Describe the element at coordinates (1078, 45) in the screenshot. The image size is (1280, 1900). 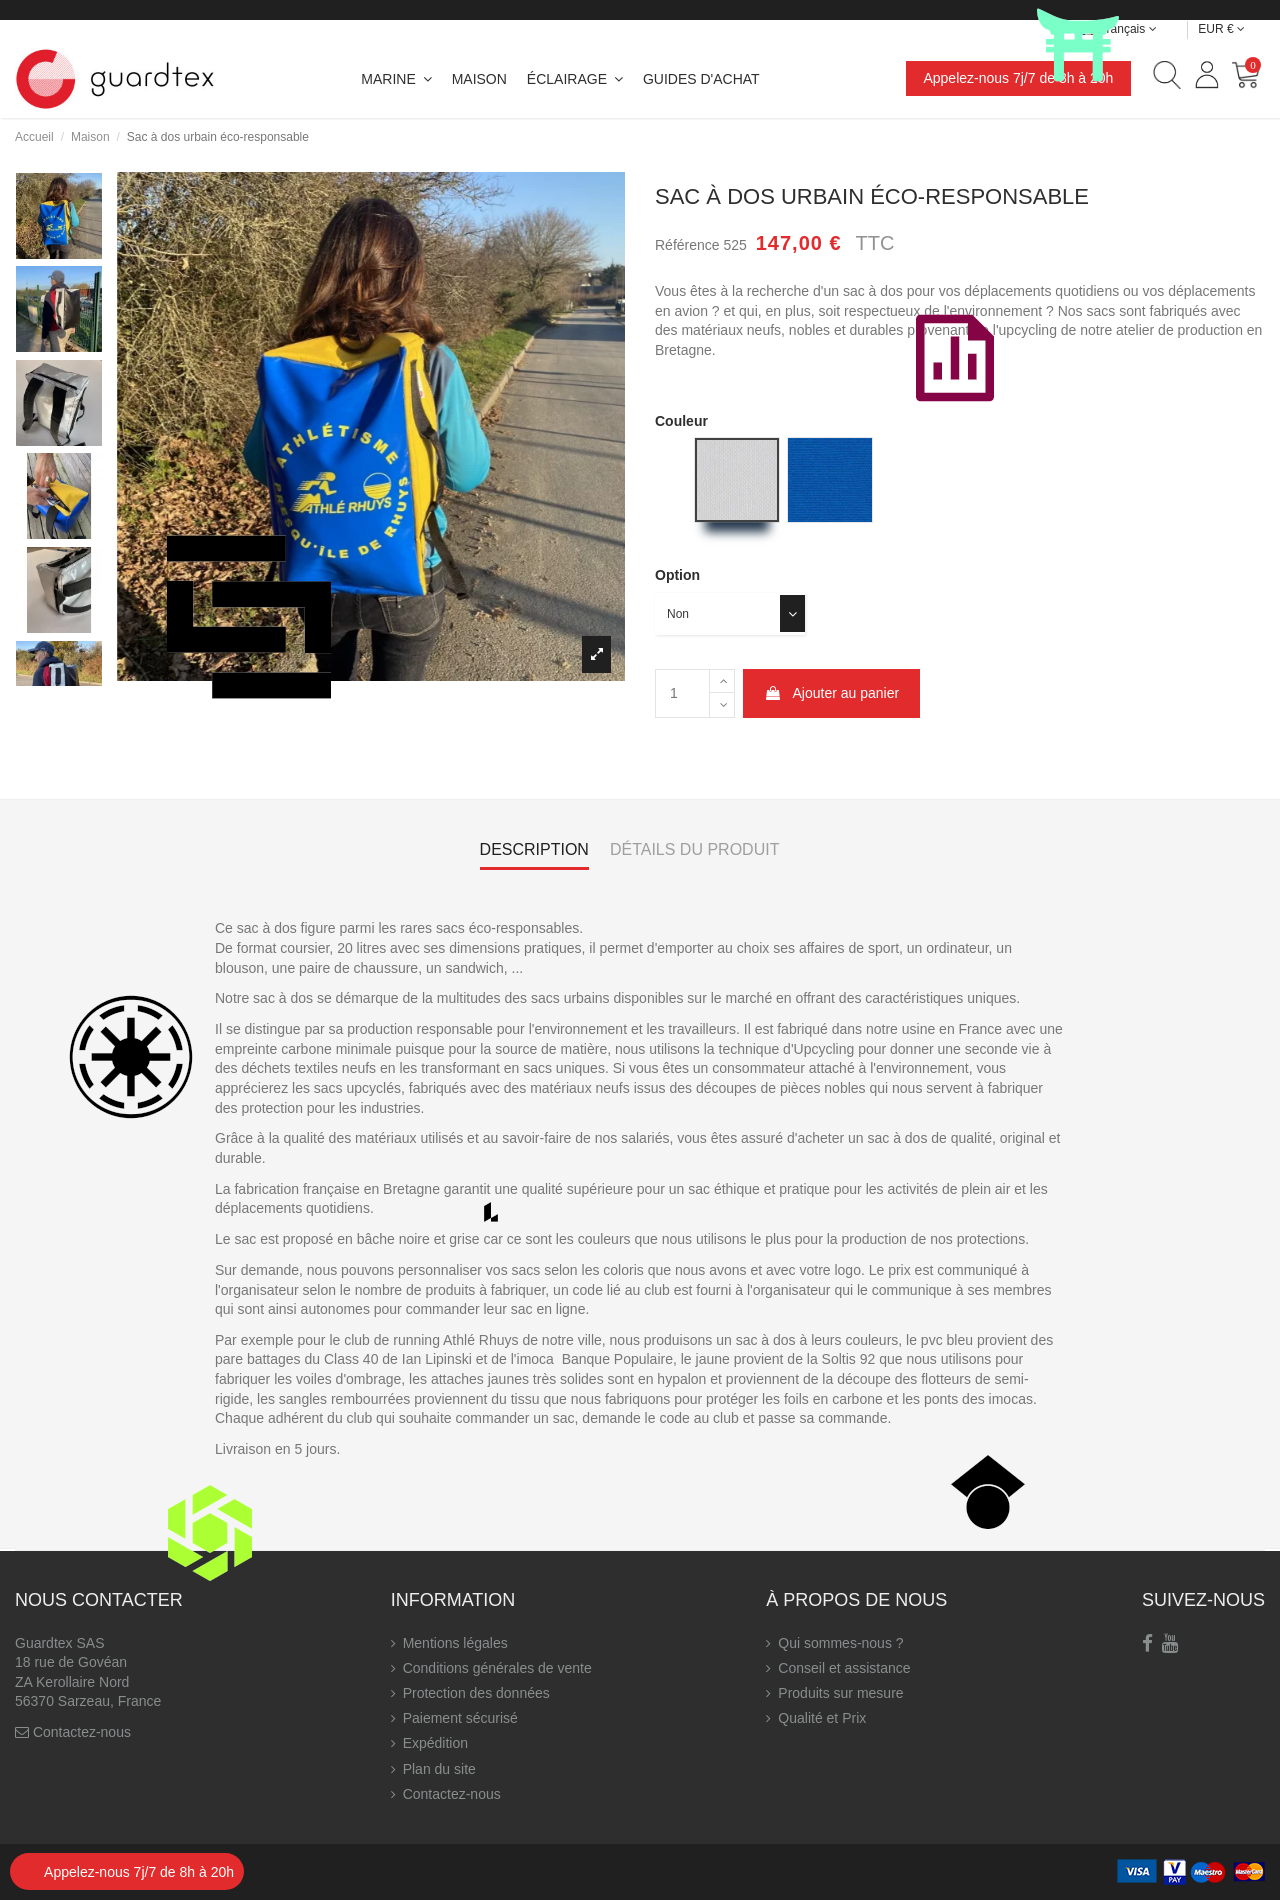
I see `jinja templating engine logo` at that location.